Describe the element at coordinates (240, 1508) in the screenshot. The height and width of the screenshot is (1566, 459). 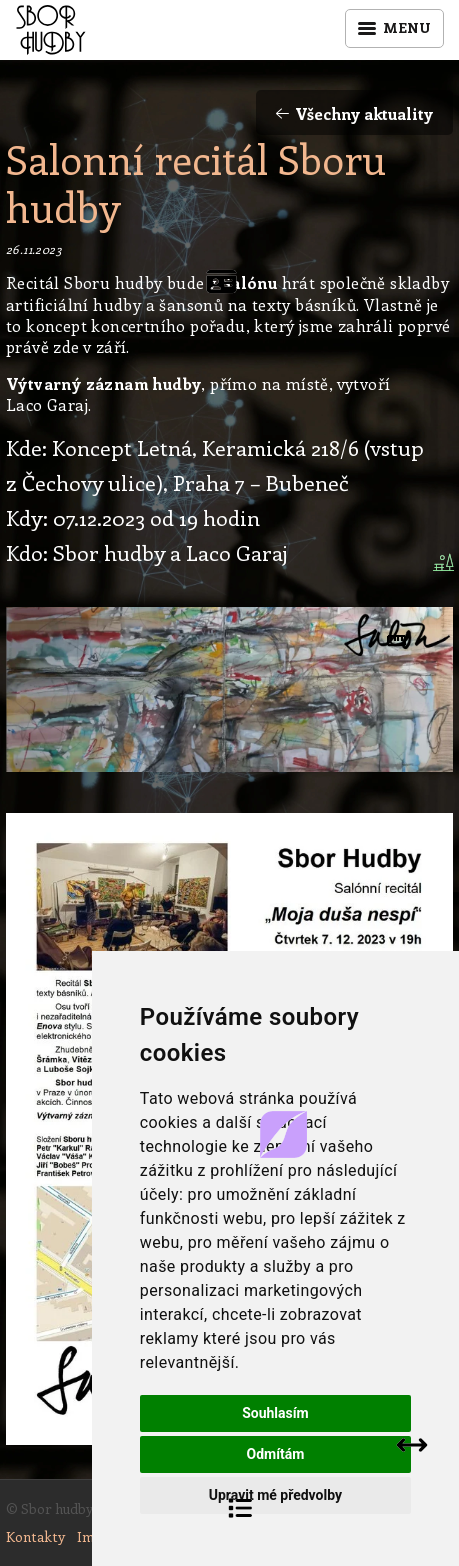
I see `view items in list format` at that location.